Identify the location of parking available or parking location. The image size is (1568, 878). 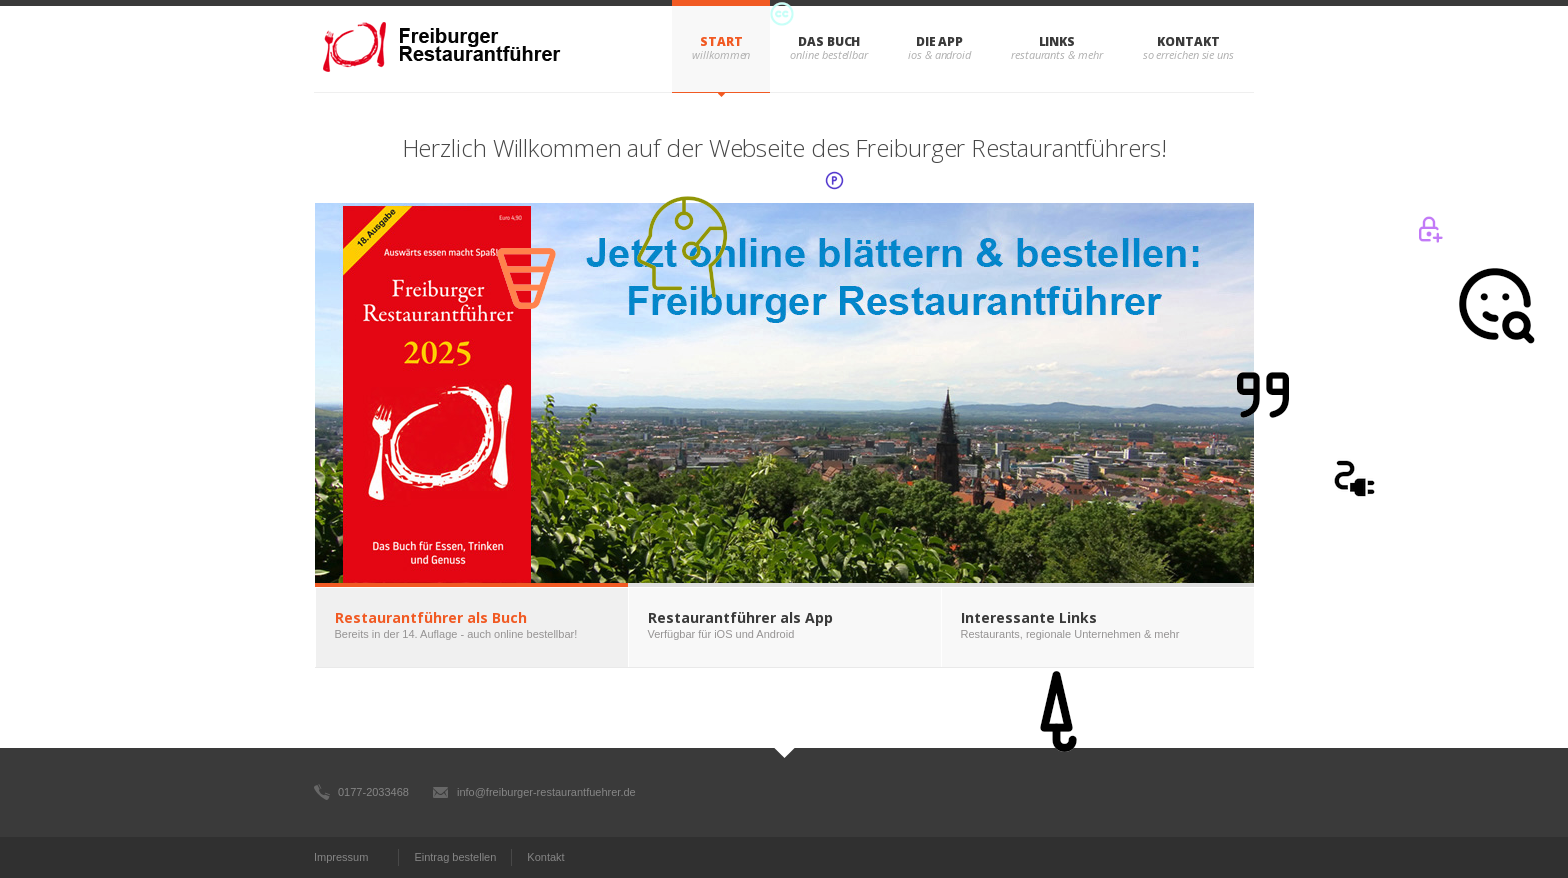
(834, 180).